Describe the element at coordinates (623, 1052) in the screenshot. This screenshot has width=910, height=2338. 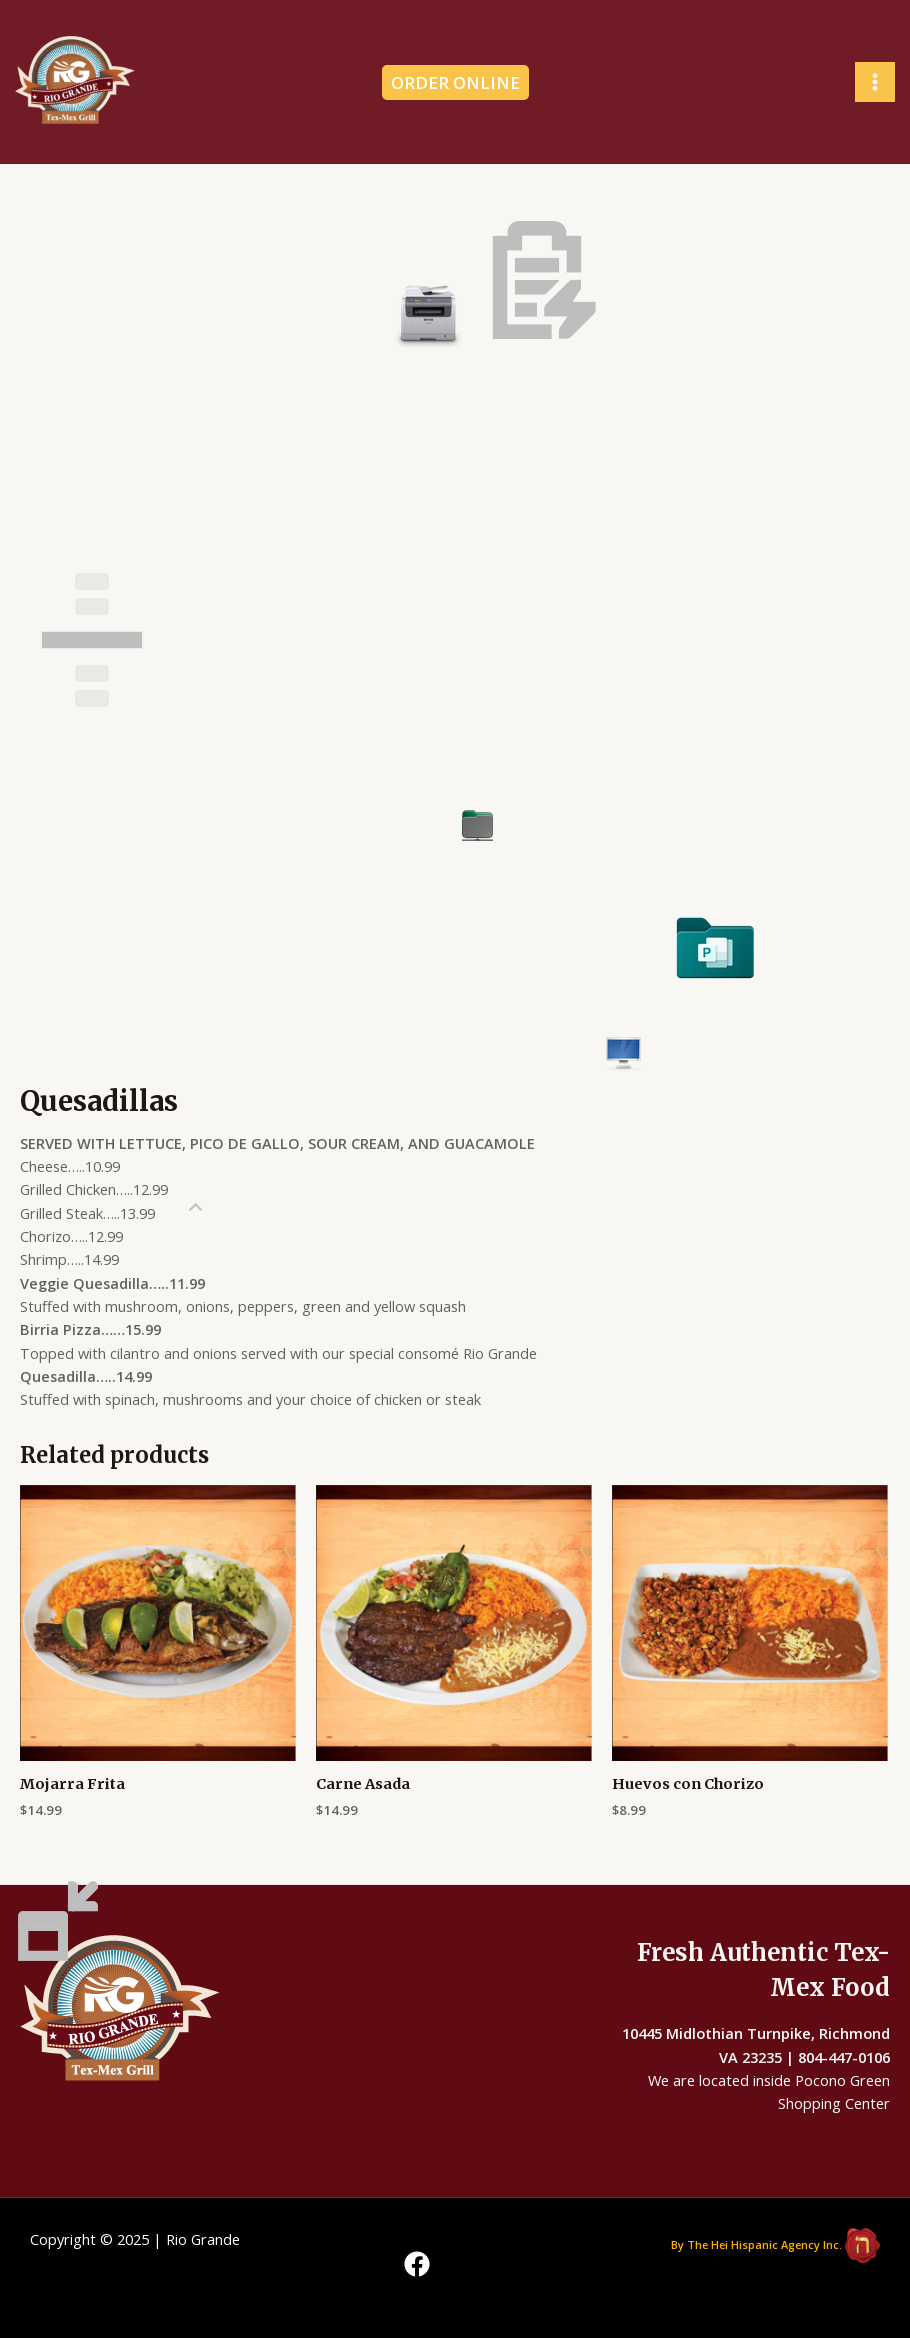
I see `display or monitor settings` at that location.